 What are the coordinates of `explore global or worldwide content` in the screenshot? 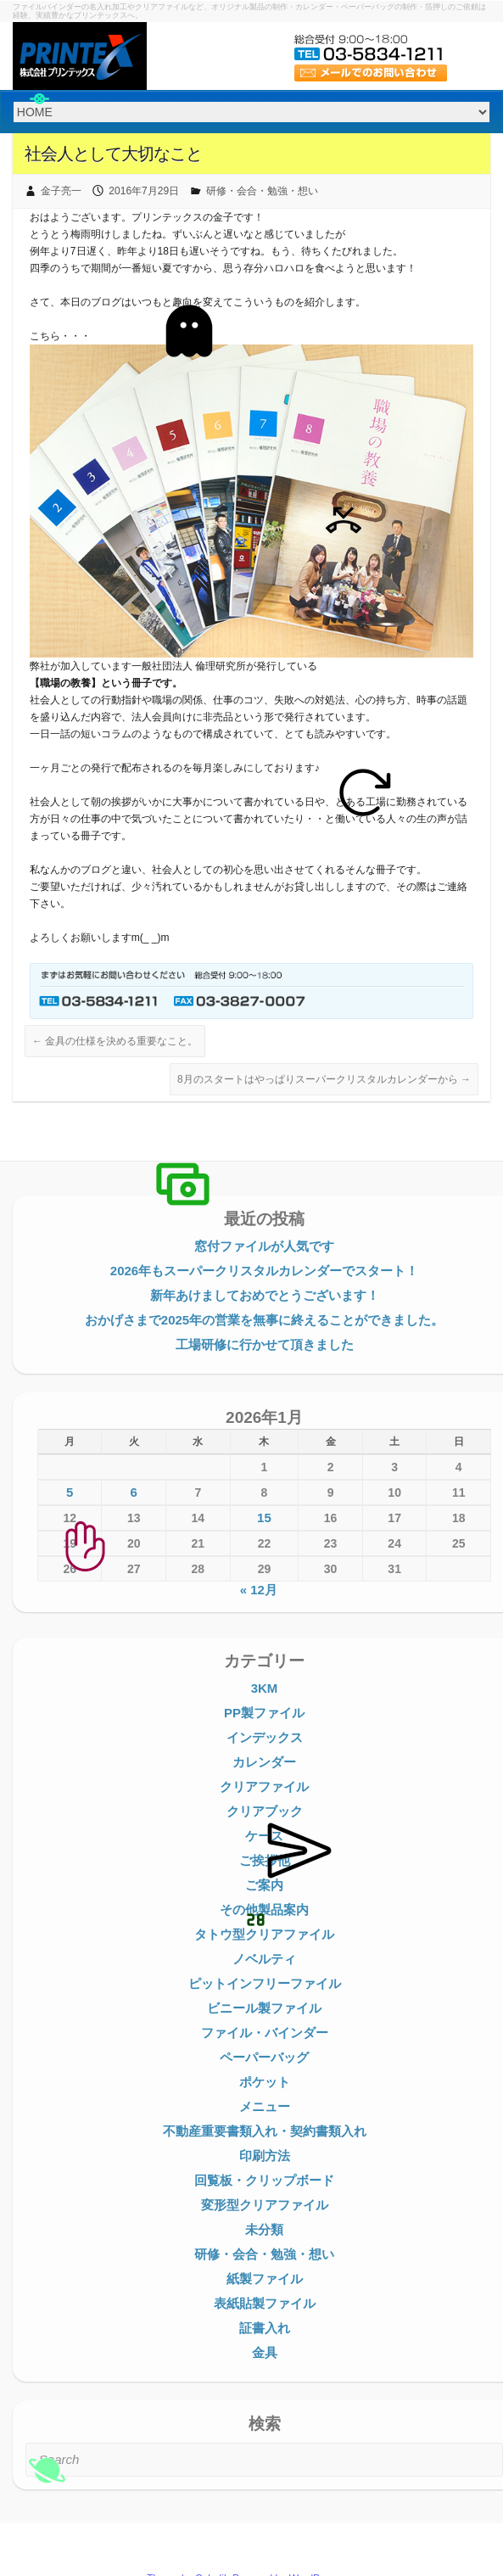 It's located at (47, 2470).